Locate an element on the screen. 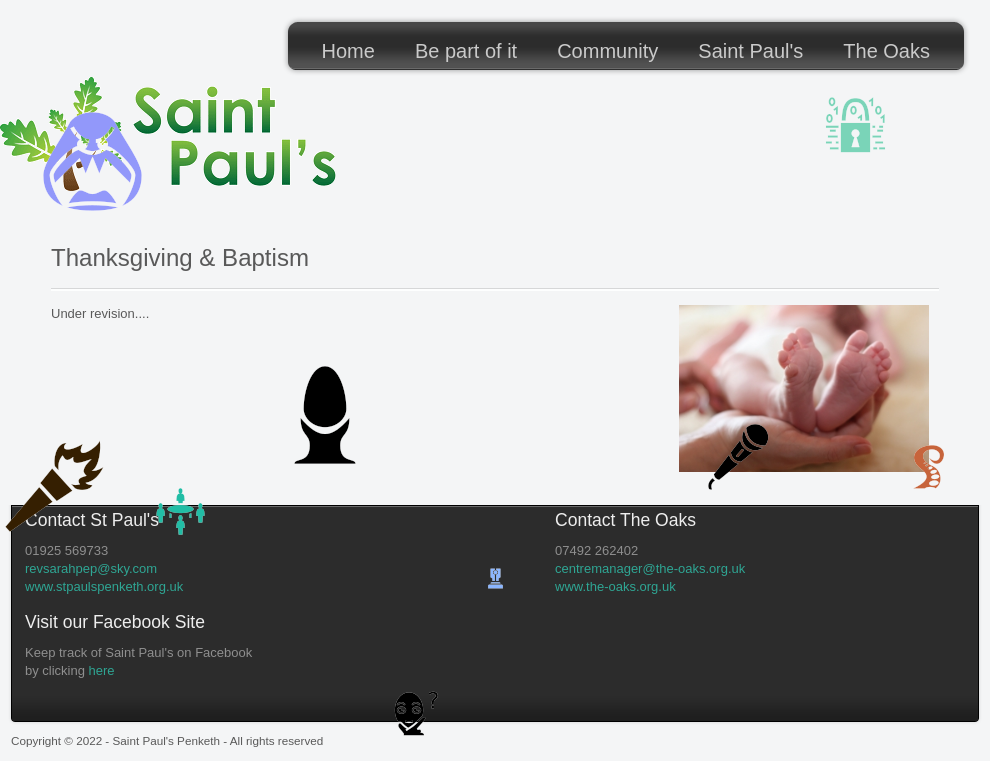 The image size is (990, 761). select egg pod vehicle or transport is located at coordinates (325, 415).